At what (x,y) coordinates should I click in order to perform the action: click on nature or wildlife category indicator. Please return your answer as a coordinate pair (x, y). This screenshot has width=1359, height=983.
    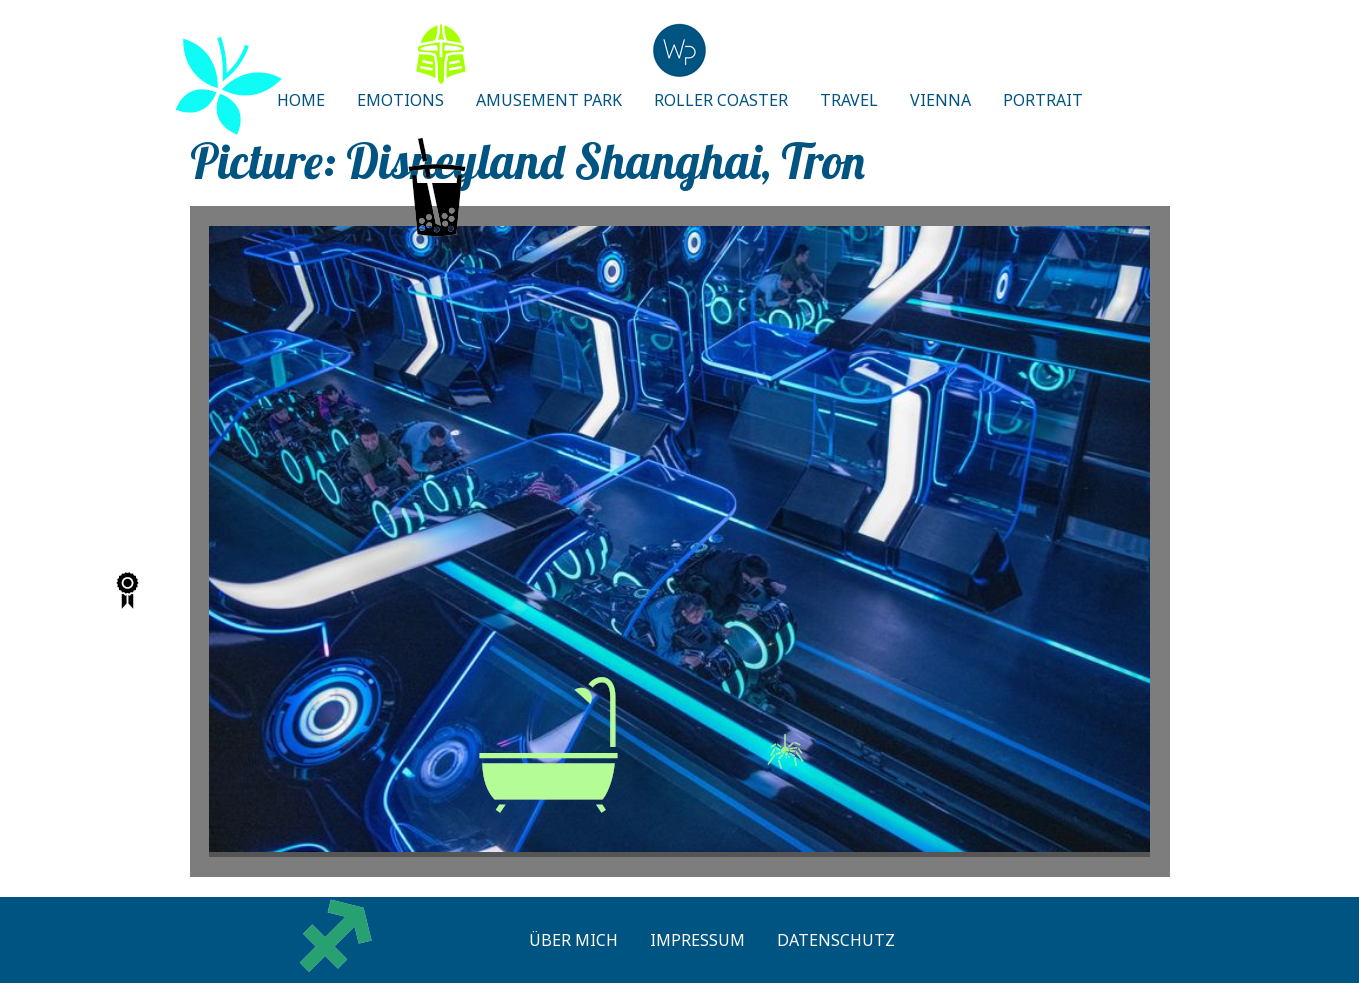
    Looking at the image, I should click on (228, 84).